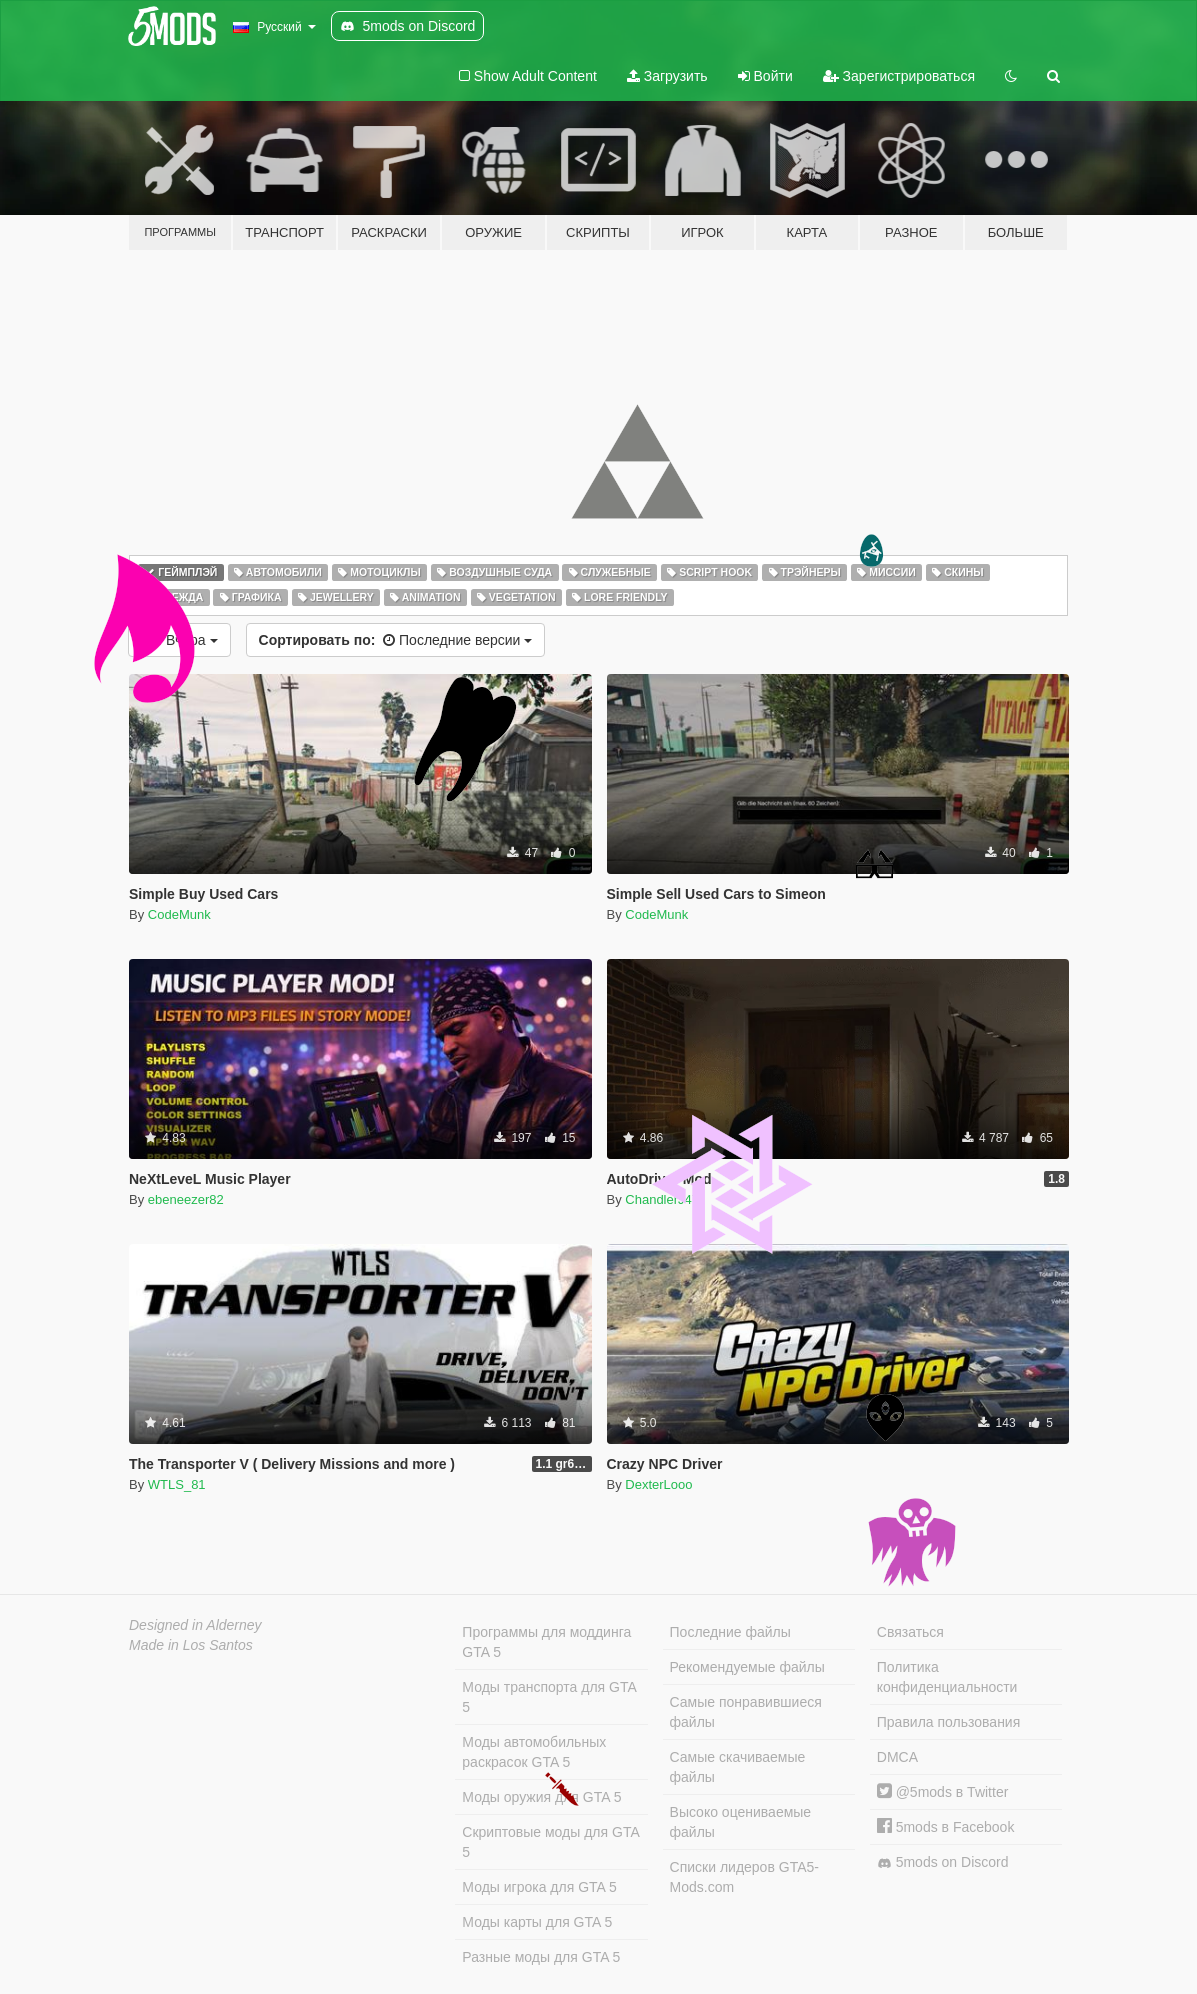  I want to click on the legend of zelda triforce symbol, so click(637, 461).